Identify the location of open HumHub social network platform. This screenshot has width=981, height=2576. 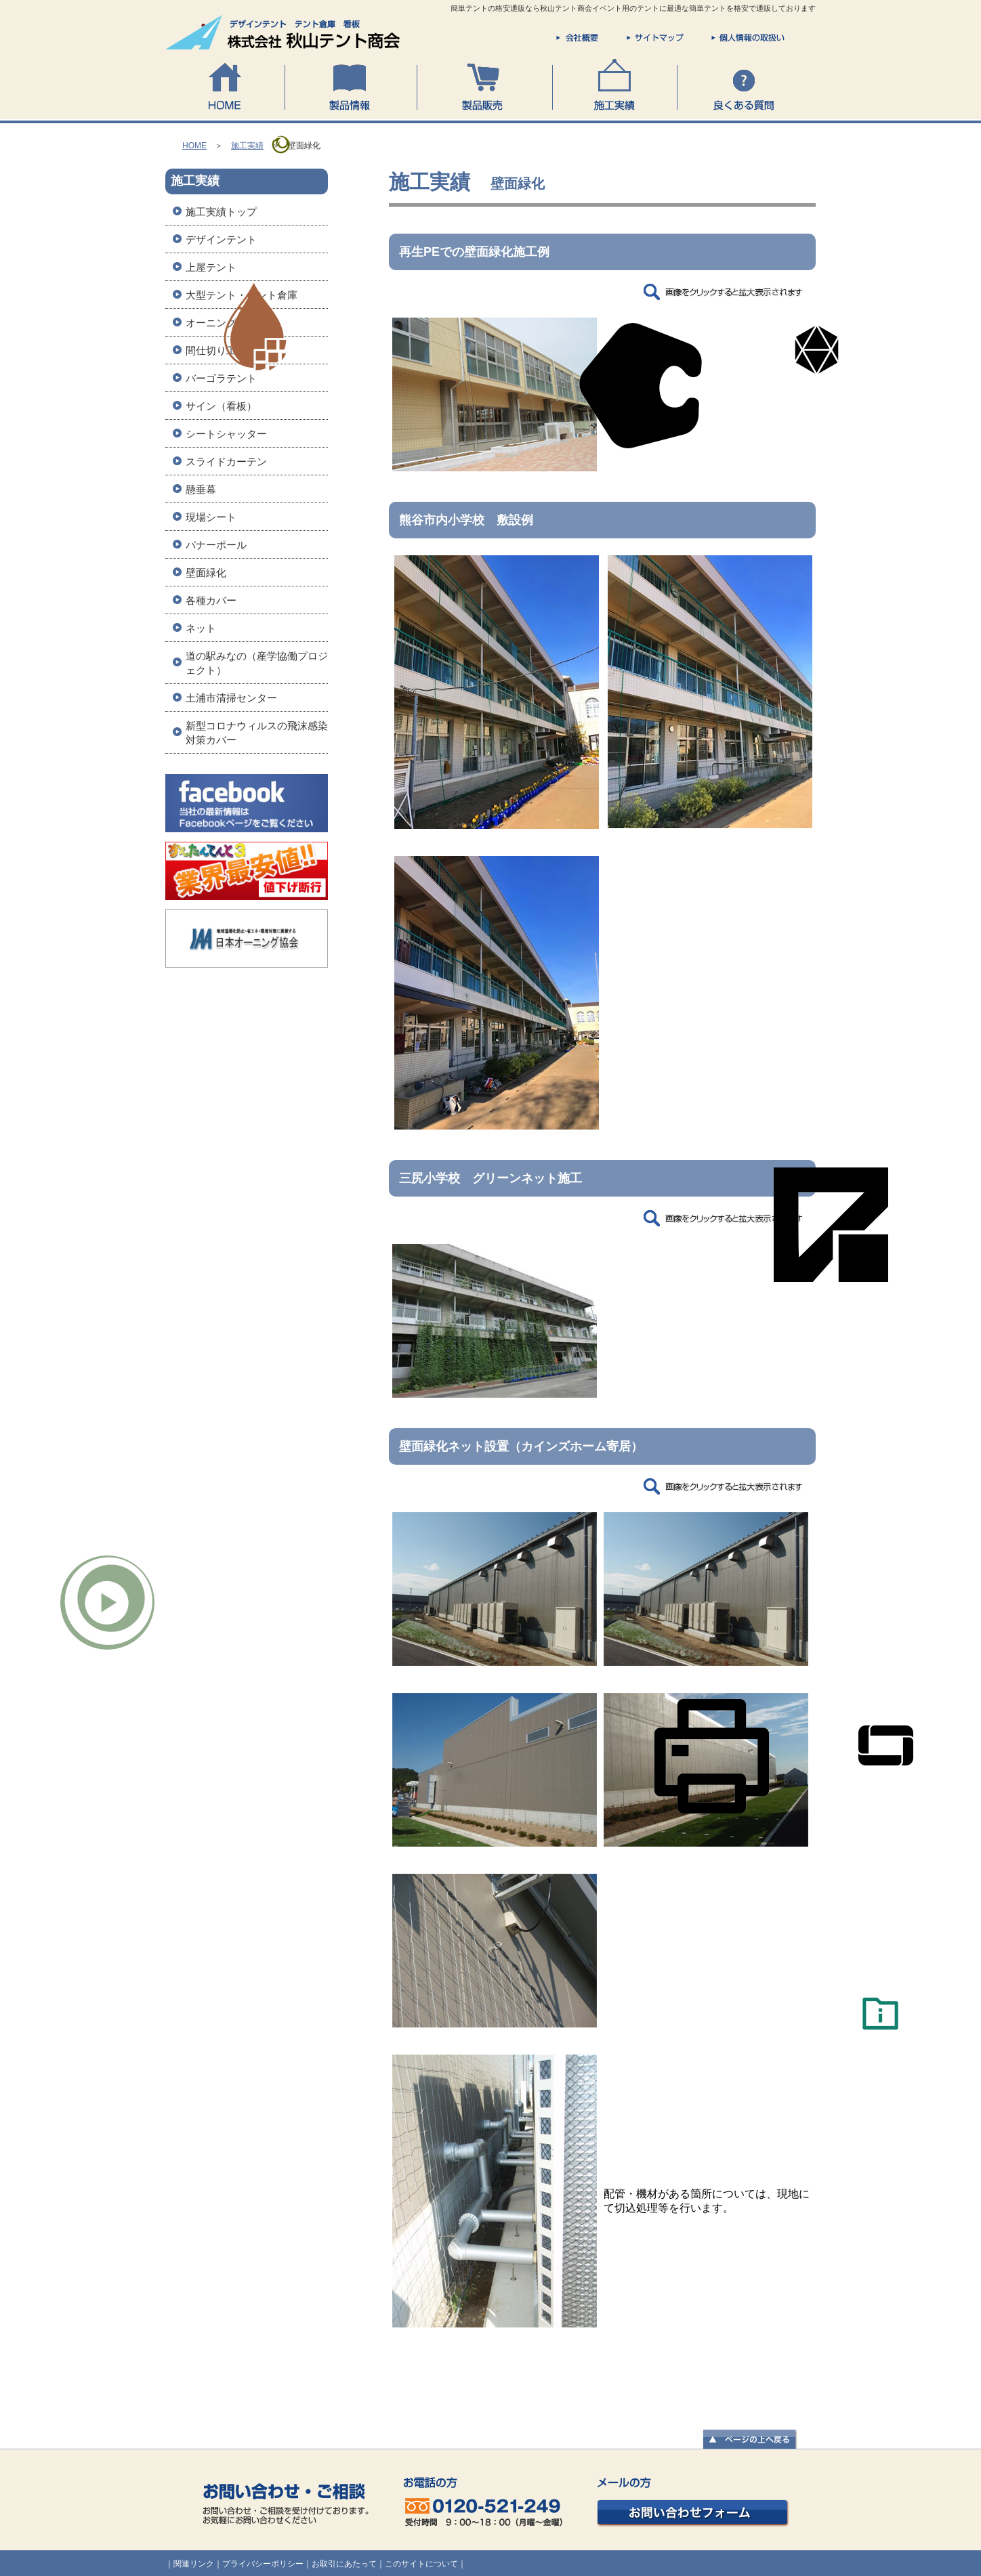
(640, 385).